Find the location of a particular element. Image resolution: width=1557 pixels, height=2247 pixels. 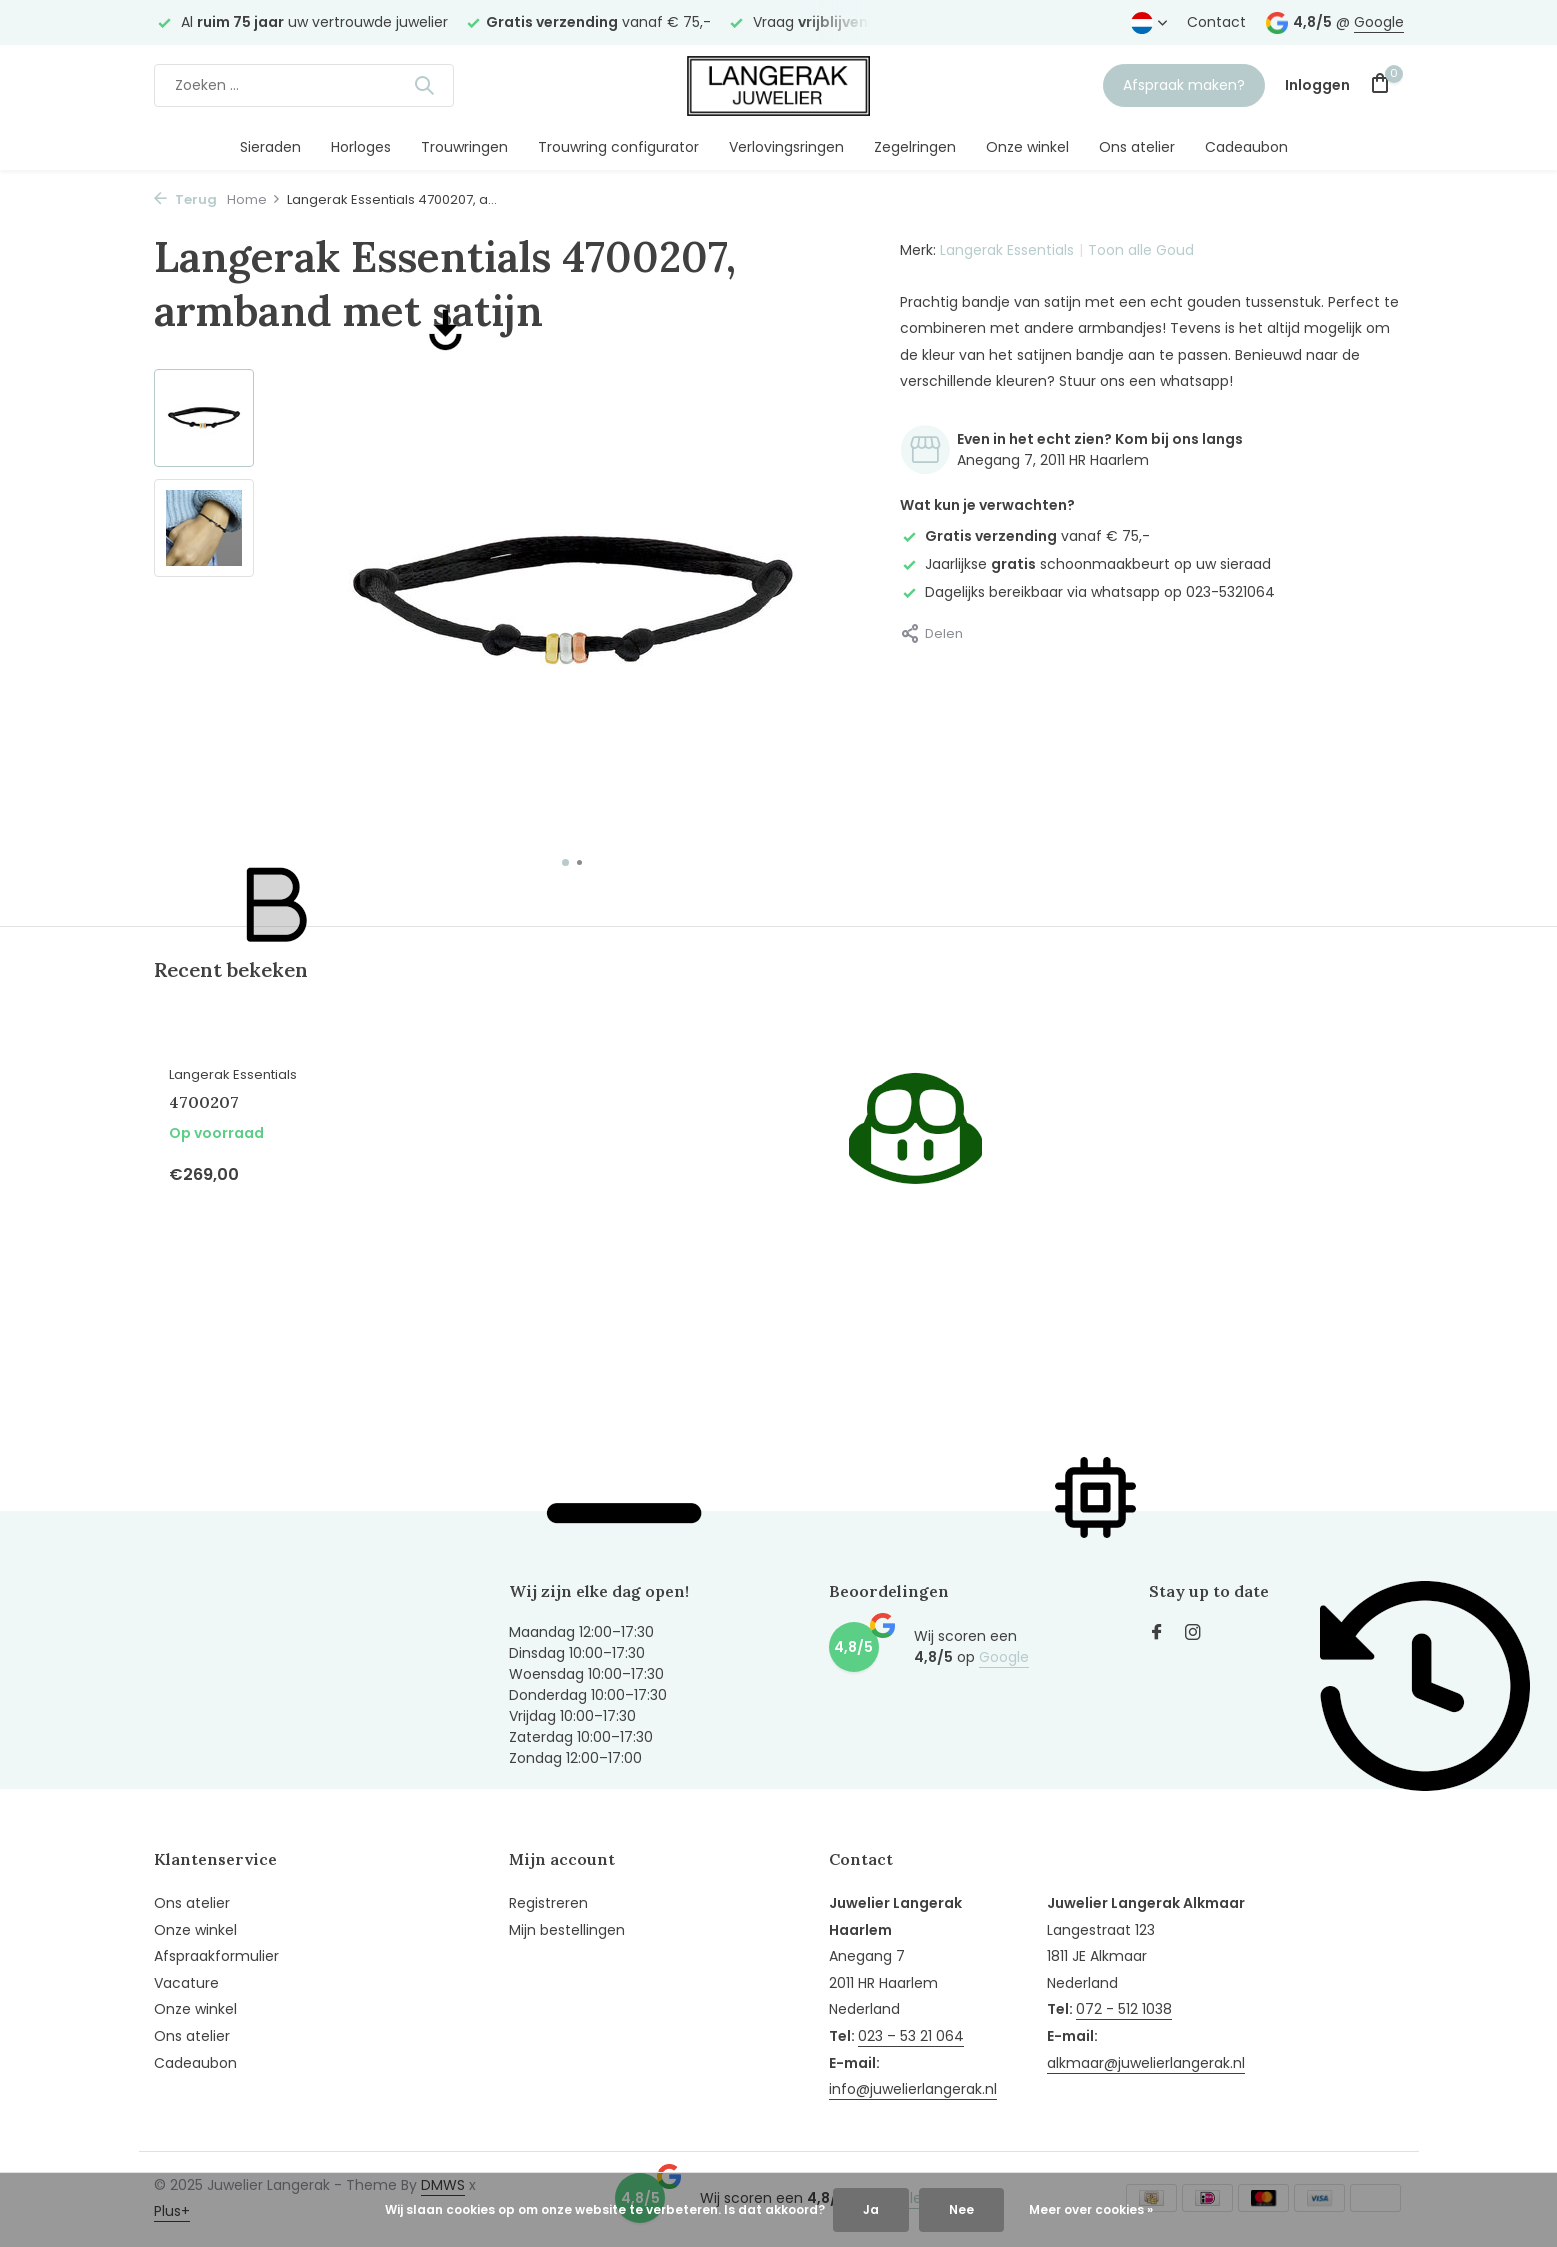

access github copilot ai assistant is located at coordinates (915, 1128).